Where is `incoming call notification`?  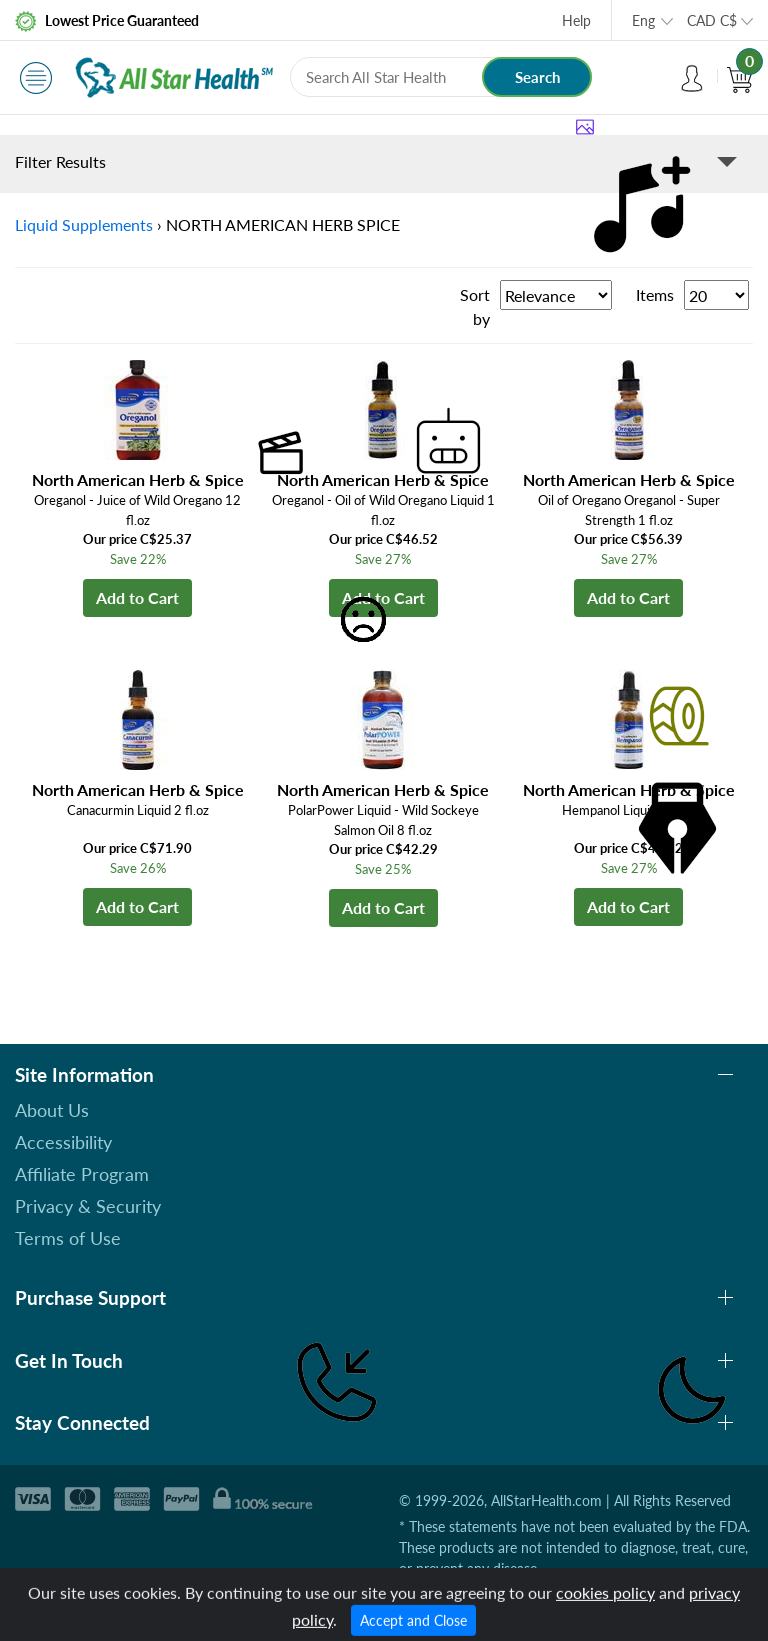
incoming call notification is located at coordinates (338, 1380).